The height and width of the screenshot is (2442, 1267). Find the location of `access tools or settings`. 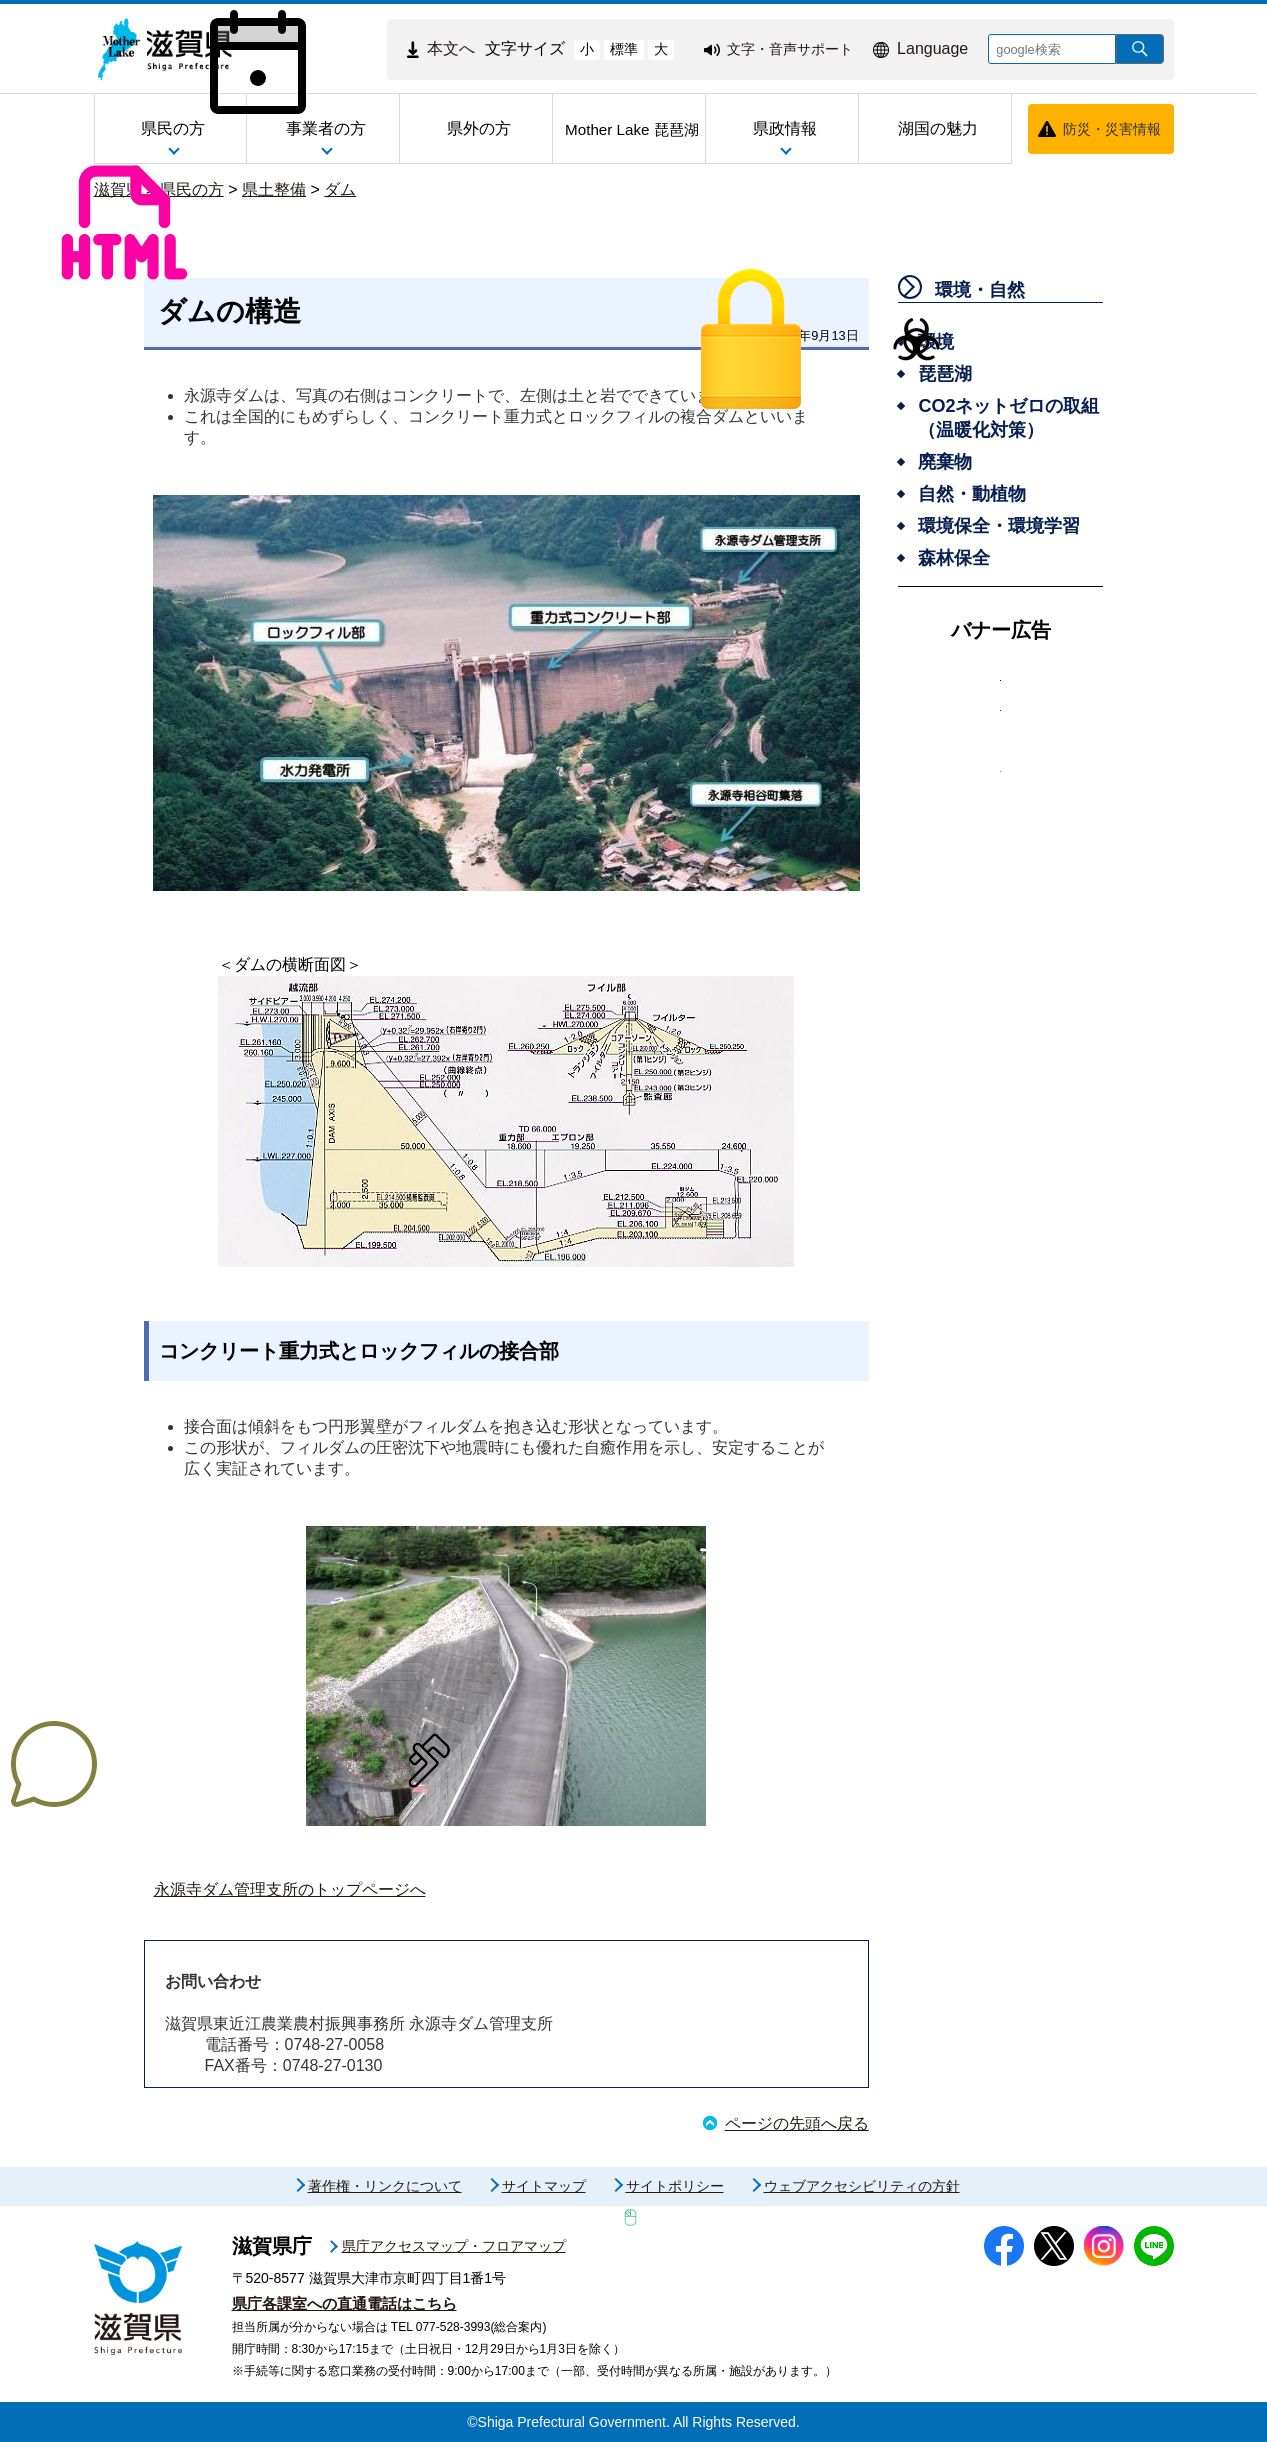

access tools or settings is located at coordinates (426, 1760).